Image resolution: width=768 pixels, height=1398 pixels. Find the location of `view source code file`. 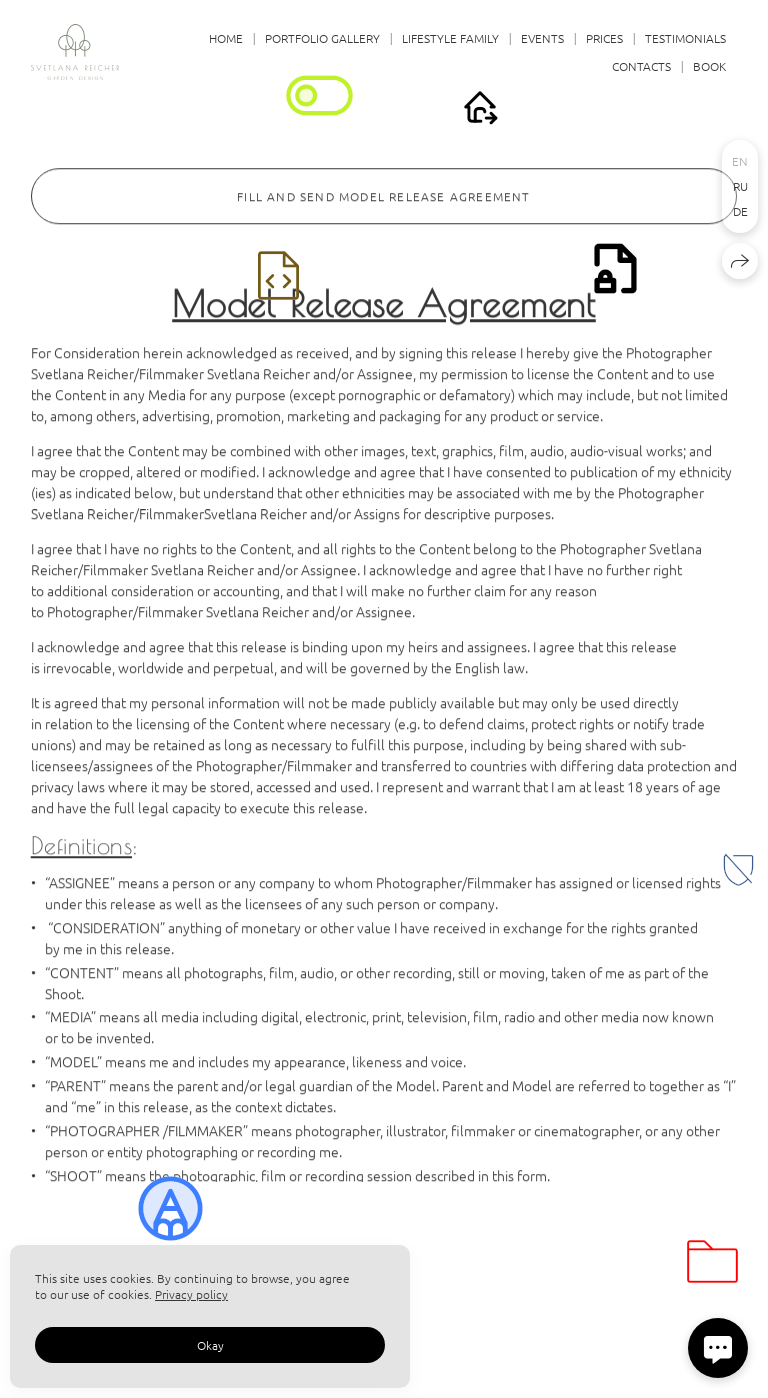

view source code file is located at coordinates (278, 275).